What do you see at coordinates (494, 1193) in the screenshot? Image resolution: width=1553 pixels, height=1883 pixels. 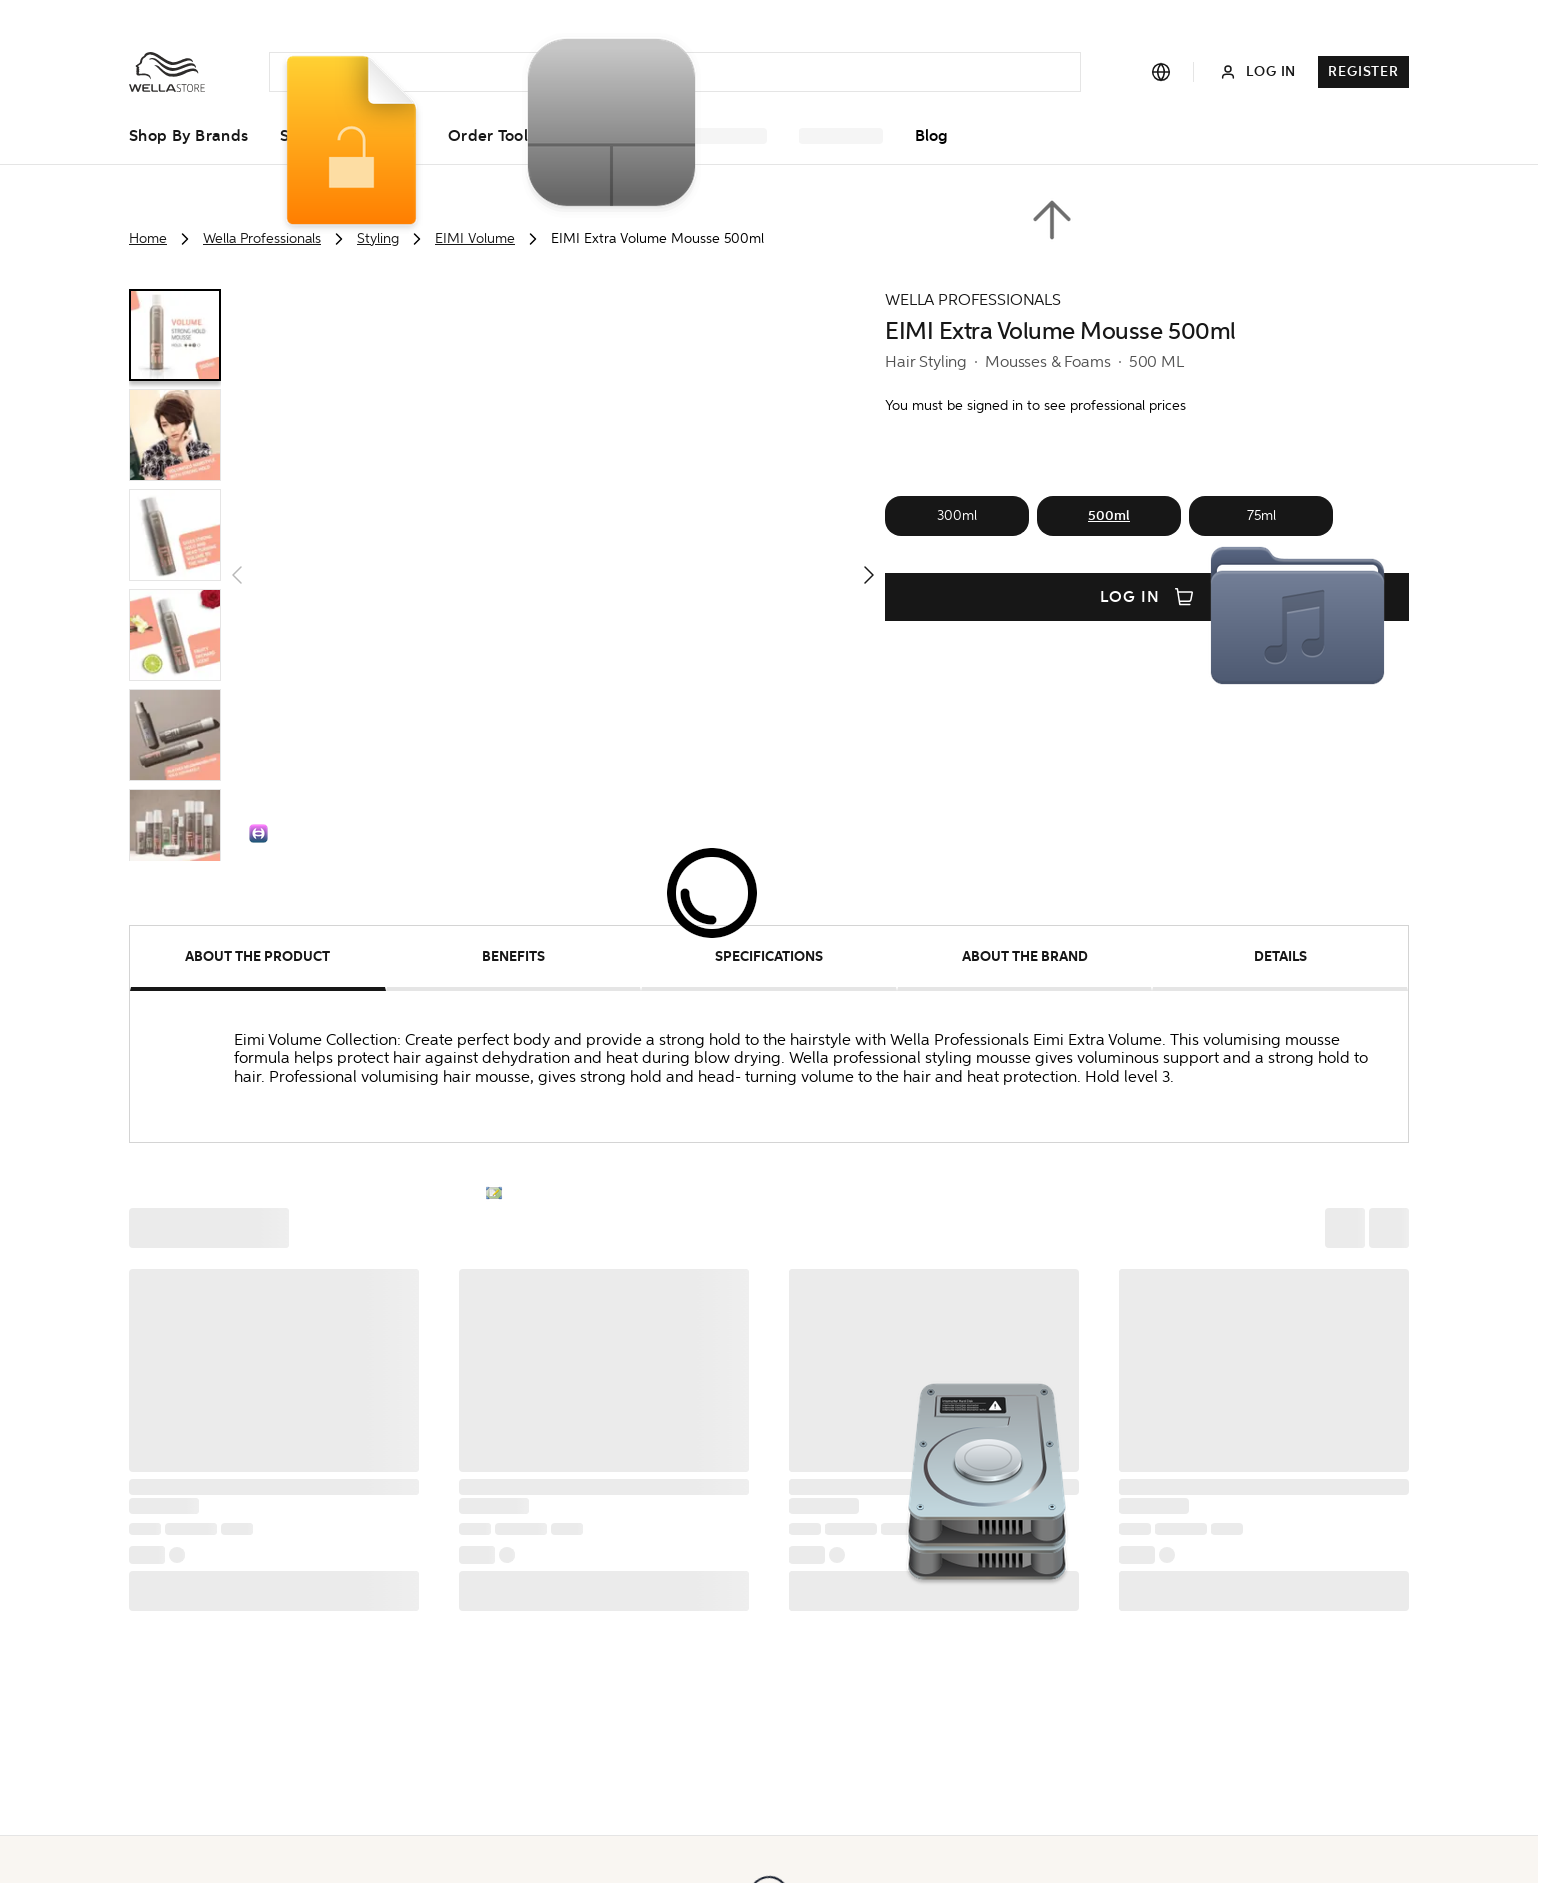 I see `indicates a file or shortcut saved to desktop` at bounding box center [494, 1193].